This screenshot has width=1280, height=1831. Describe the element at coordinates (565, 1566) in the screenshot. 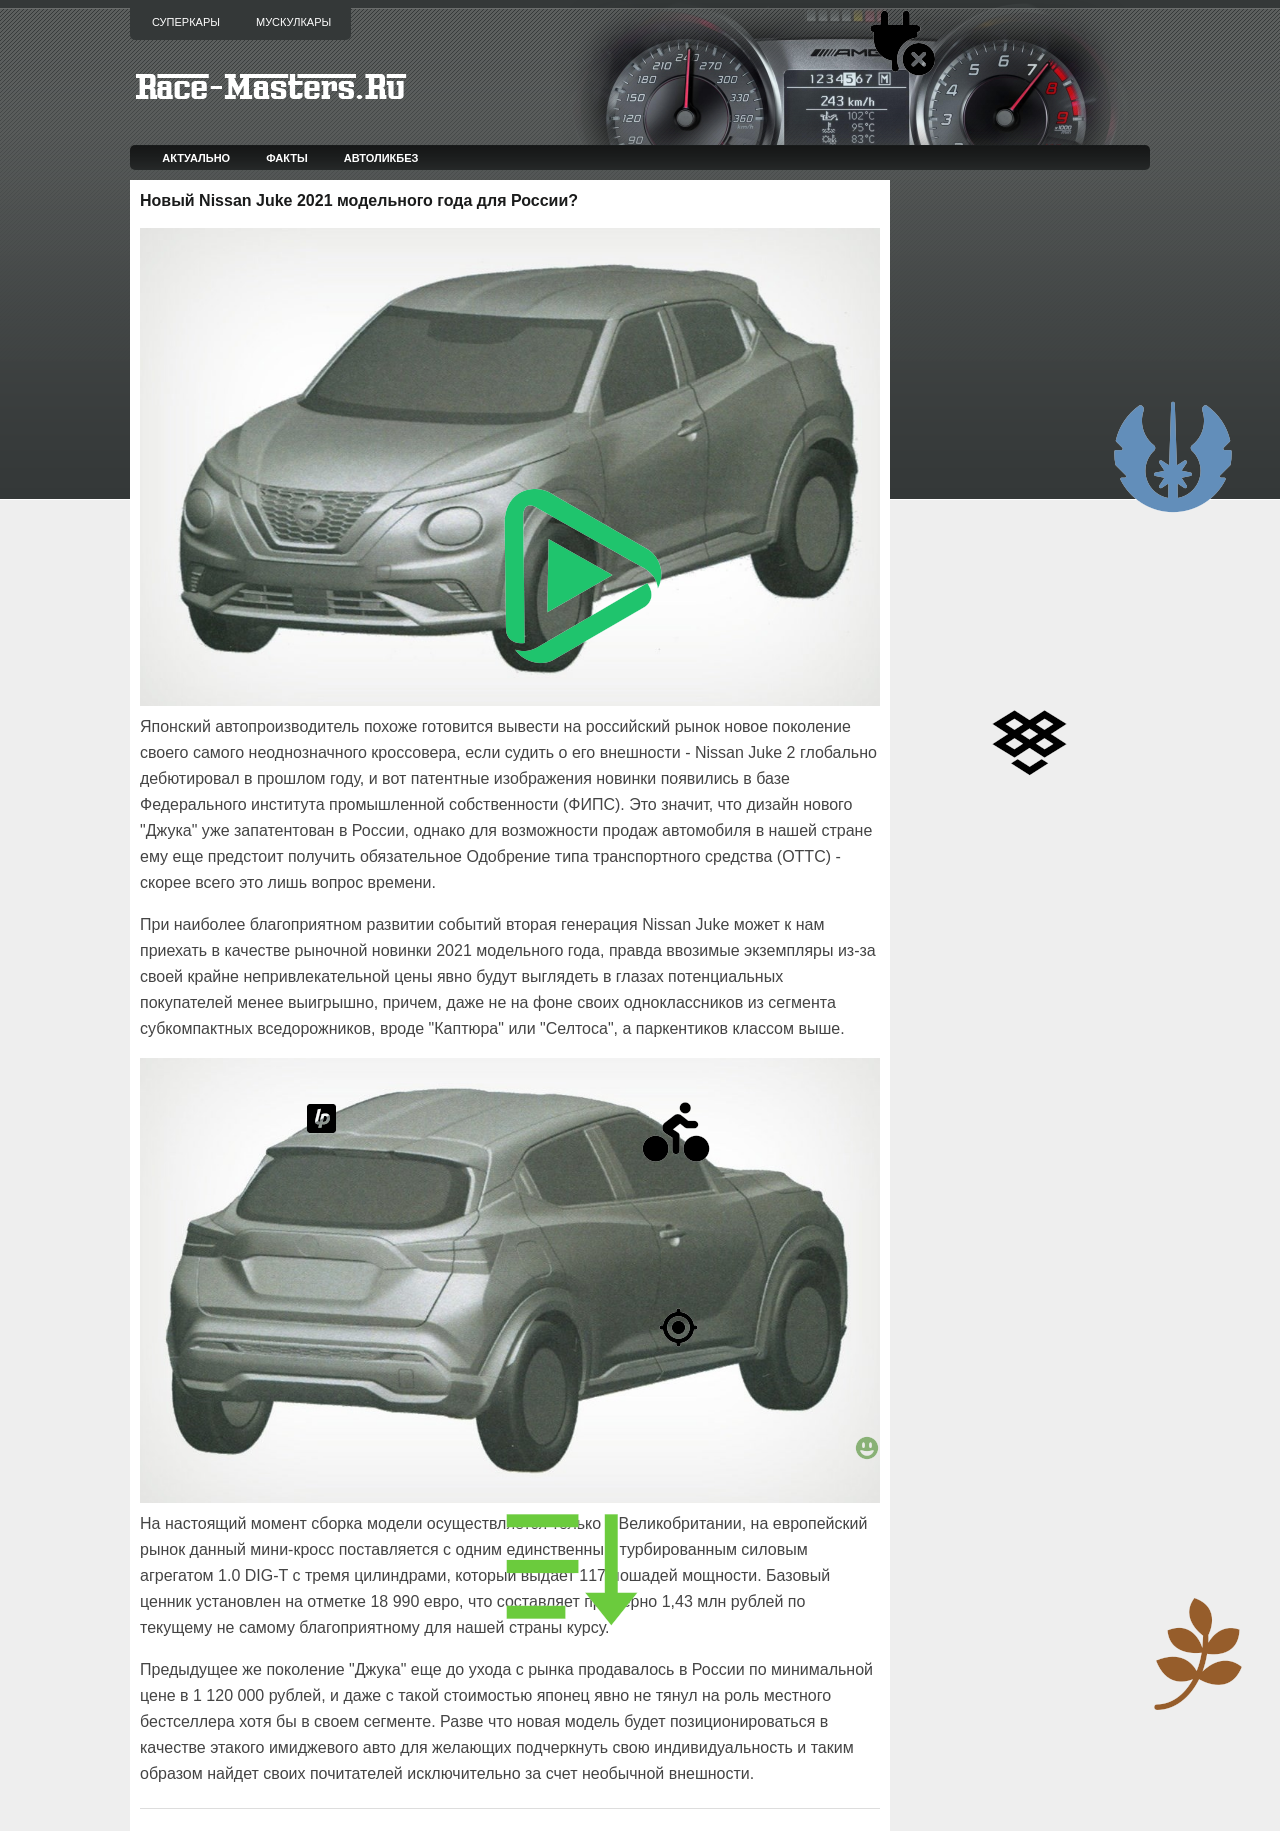

I see `sort items in descending order` at that location.